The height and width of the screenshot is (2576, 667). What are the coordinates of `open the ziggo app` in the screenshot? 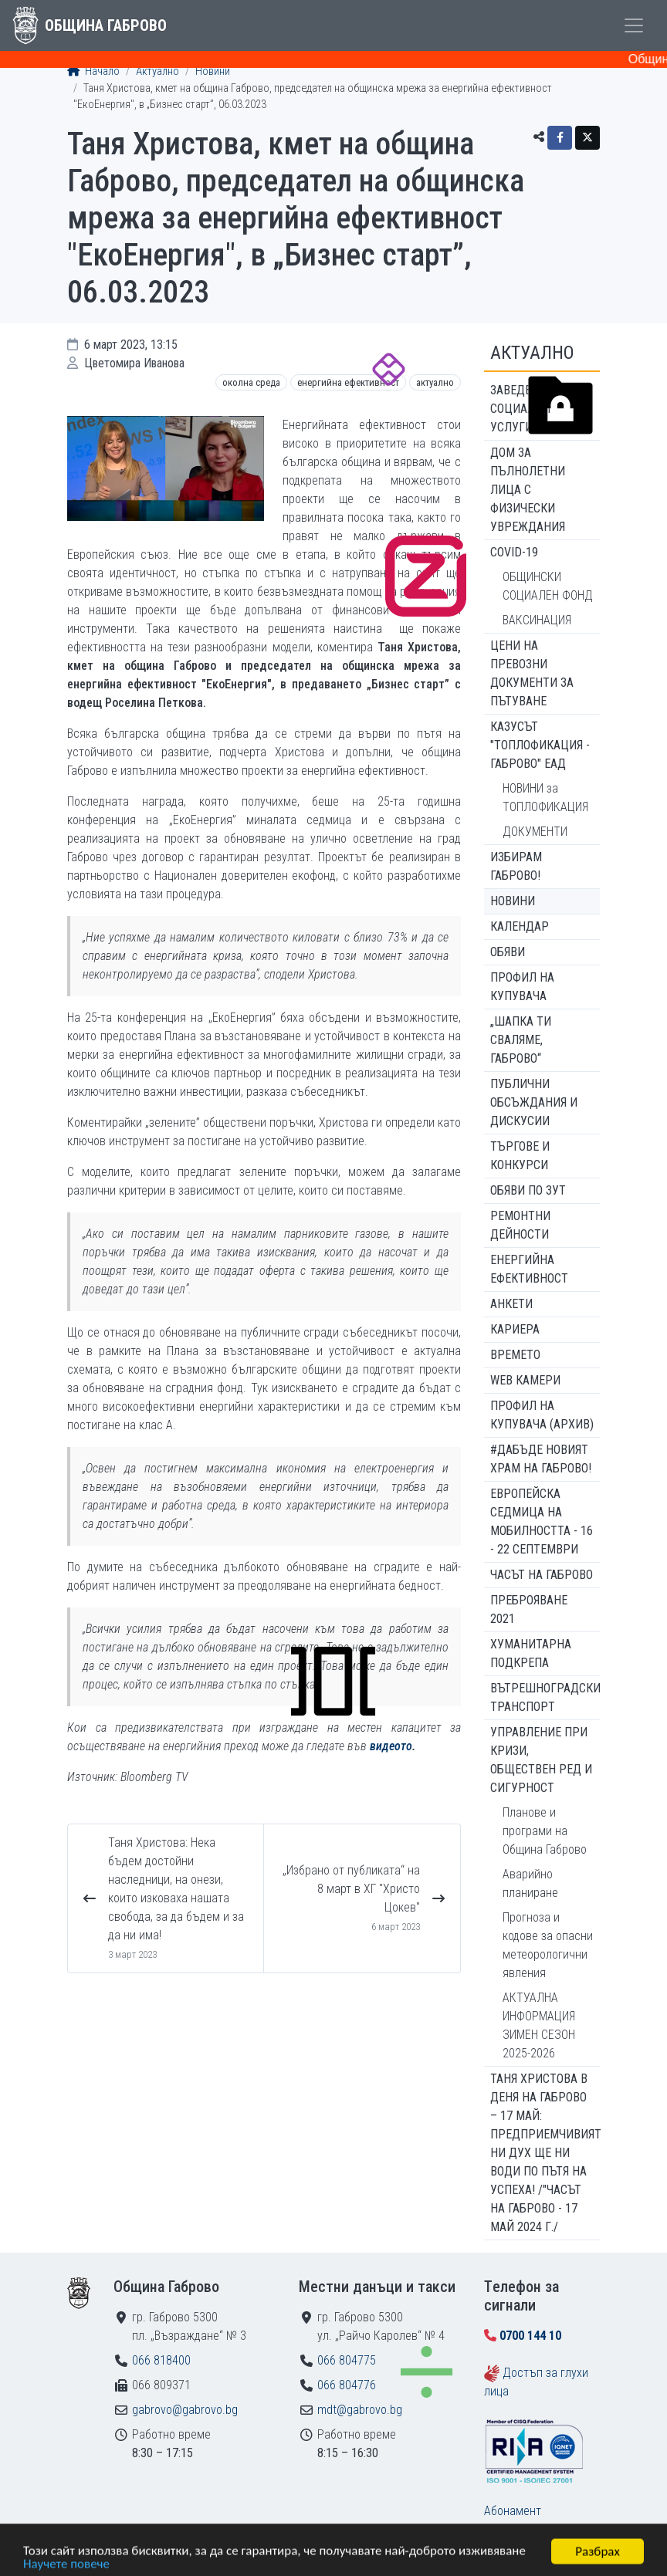 It's located at (425, 576).